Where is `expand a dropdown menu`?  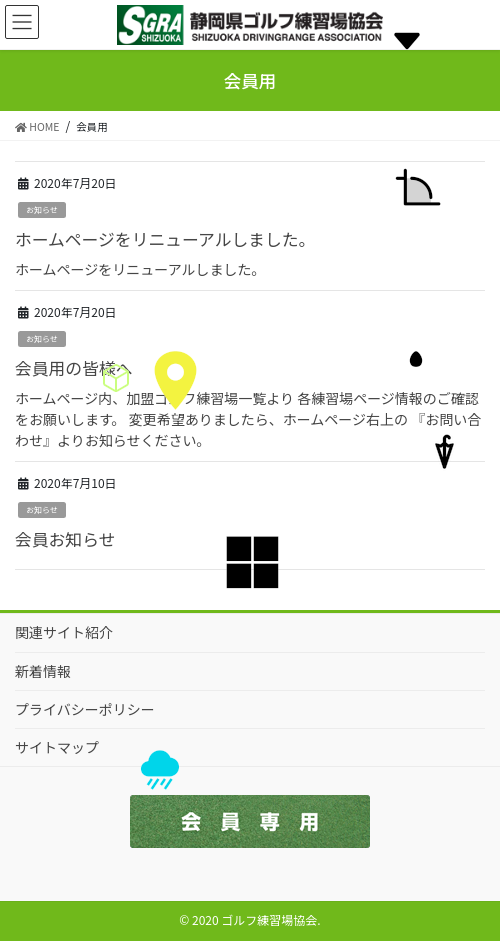
expand a dropdown menu is located at coordinates (407, 41).